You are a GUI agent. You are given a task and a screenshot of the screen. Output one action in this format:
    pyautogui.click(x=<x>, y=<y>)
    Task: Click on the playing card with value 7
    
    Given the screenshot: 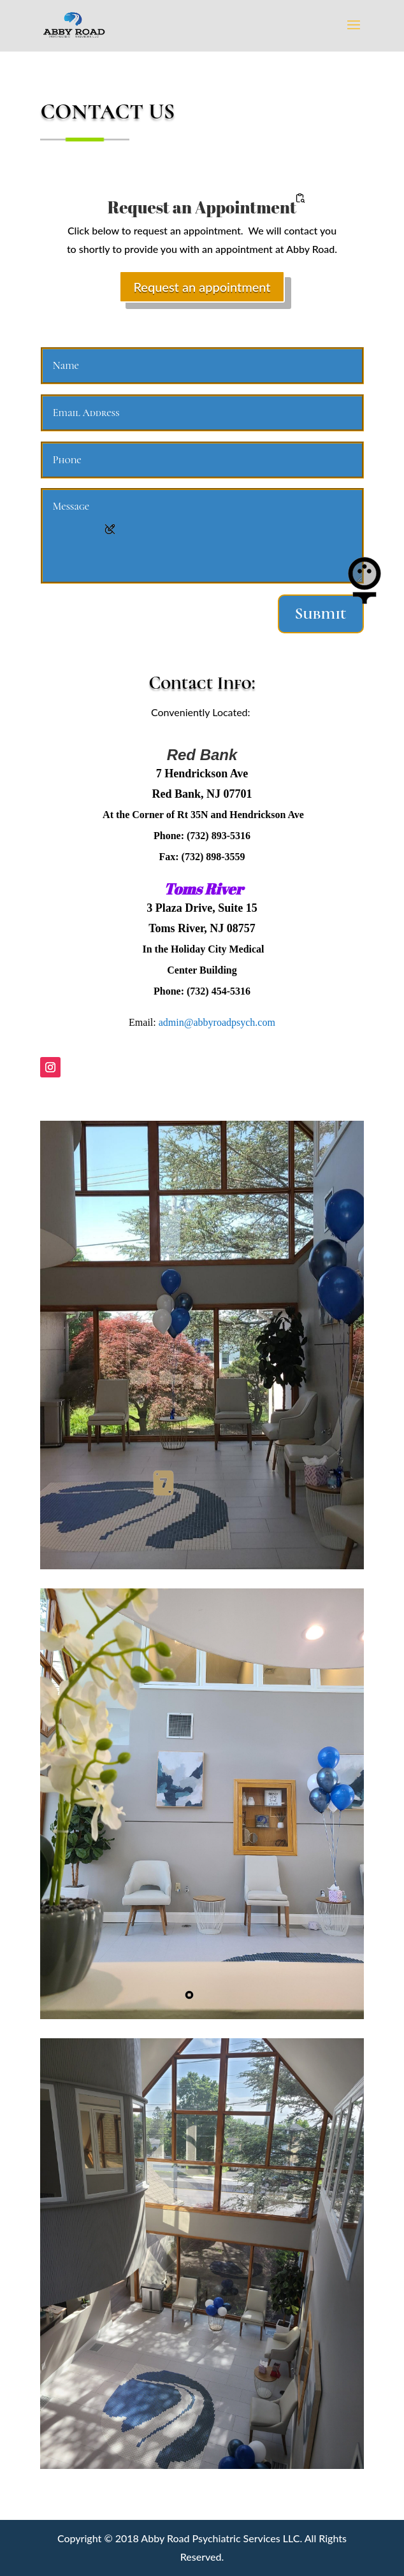 What is the action you would take?
    pyautogui.click(x=163, y=1483)
    